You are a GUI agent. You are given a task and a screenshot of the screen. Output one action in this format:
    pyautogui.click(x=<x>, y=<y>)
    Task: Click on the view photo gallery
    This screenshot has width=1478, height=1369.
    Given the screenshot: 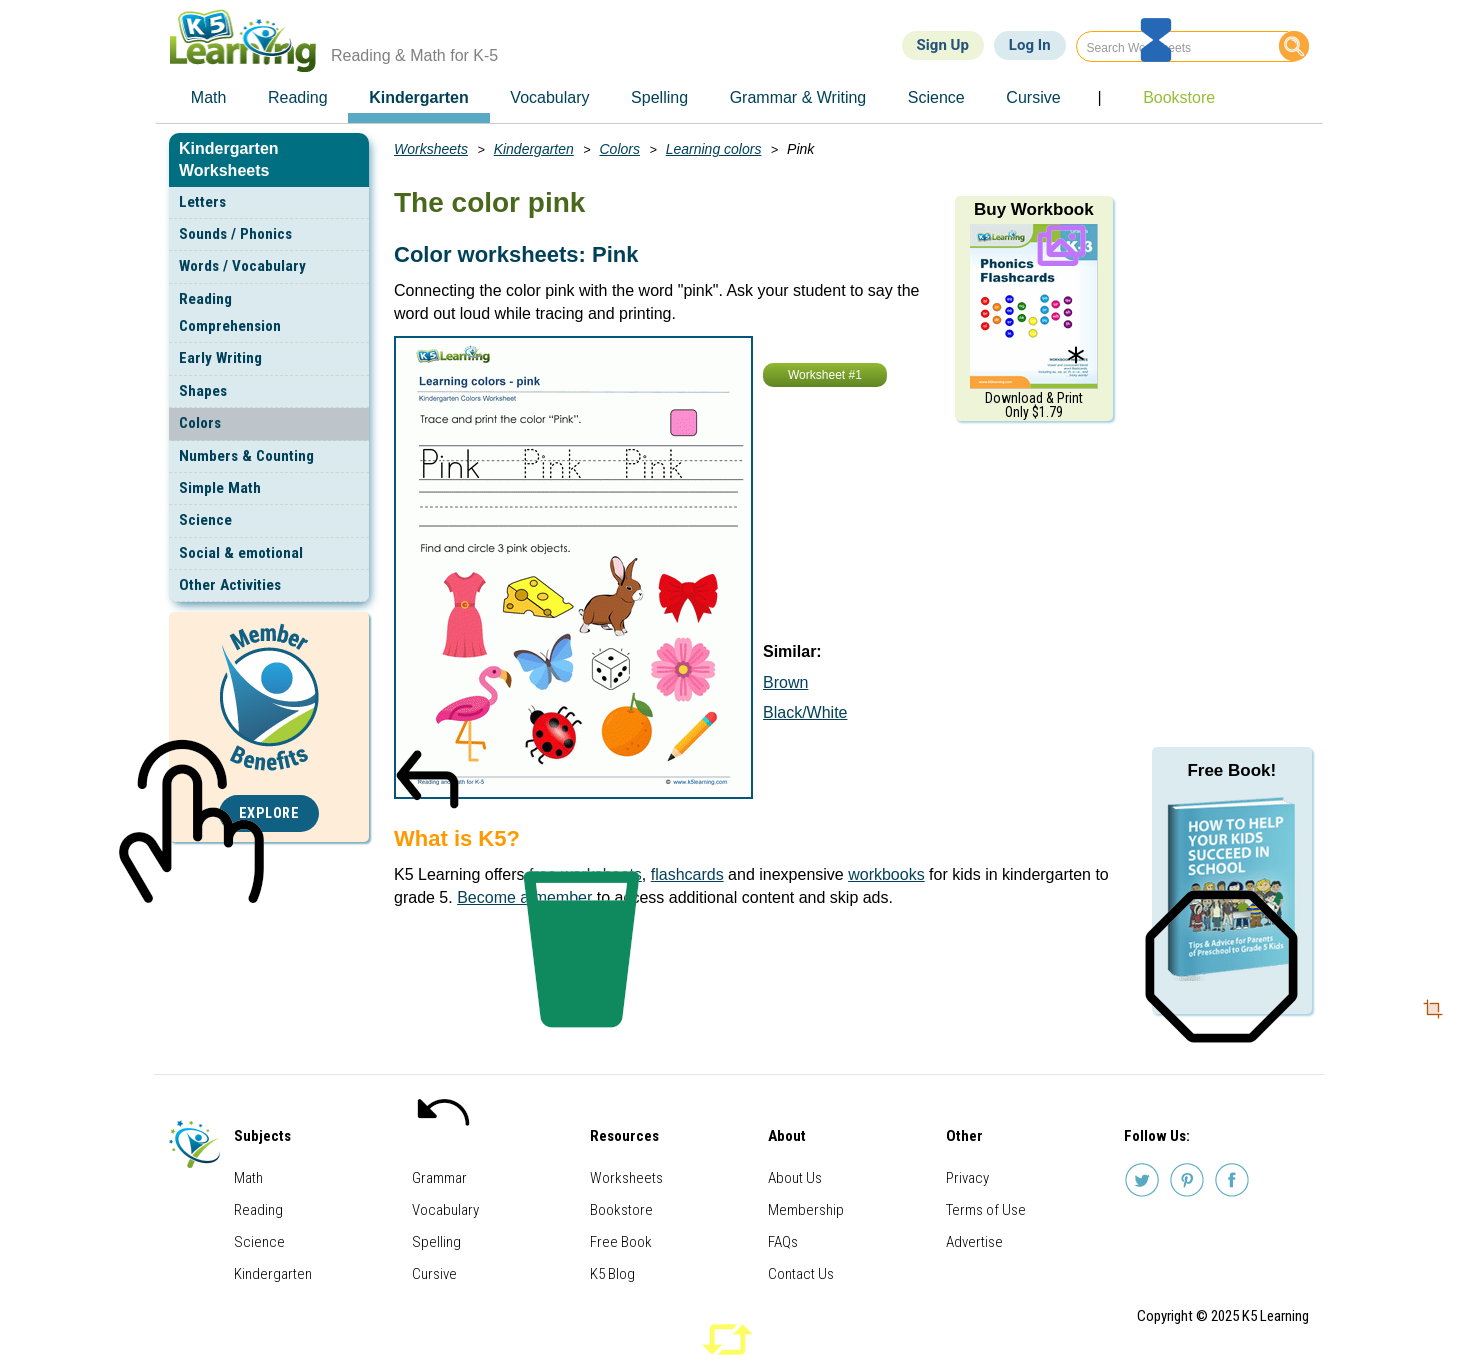 What is the action you would take?
    pyautogui.click(x=1061, y=245)
    